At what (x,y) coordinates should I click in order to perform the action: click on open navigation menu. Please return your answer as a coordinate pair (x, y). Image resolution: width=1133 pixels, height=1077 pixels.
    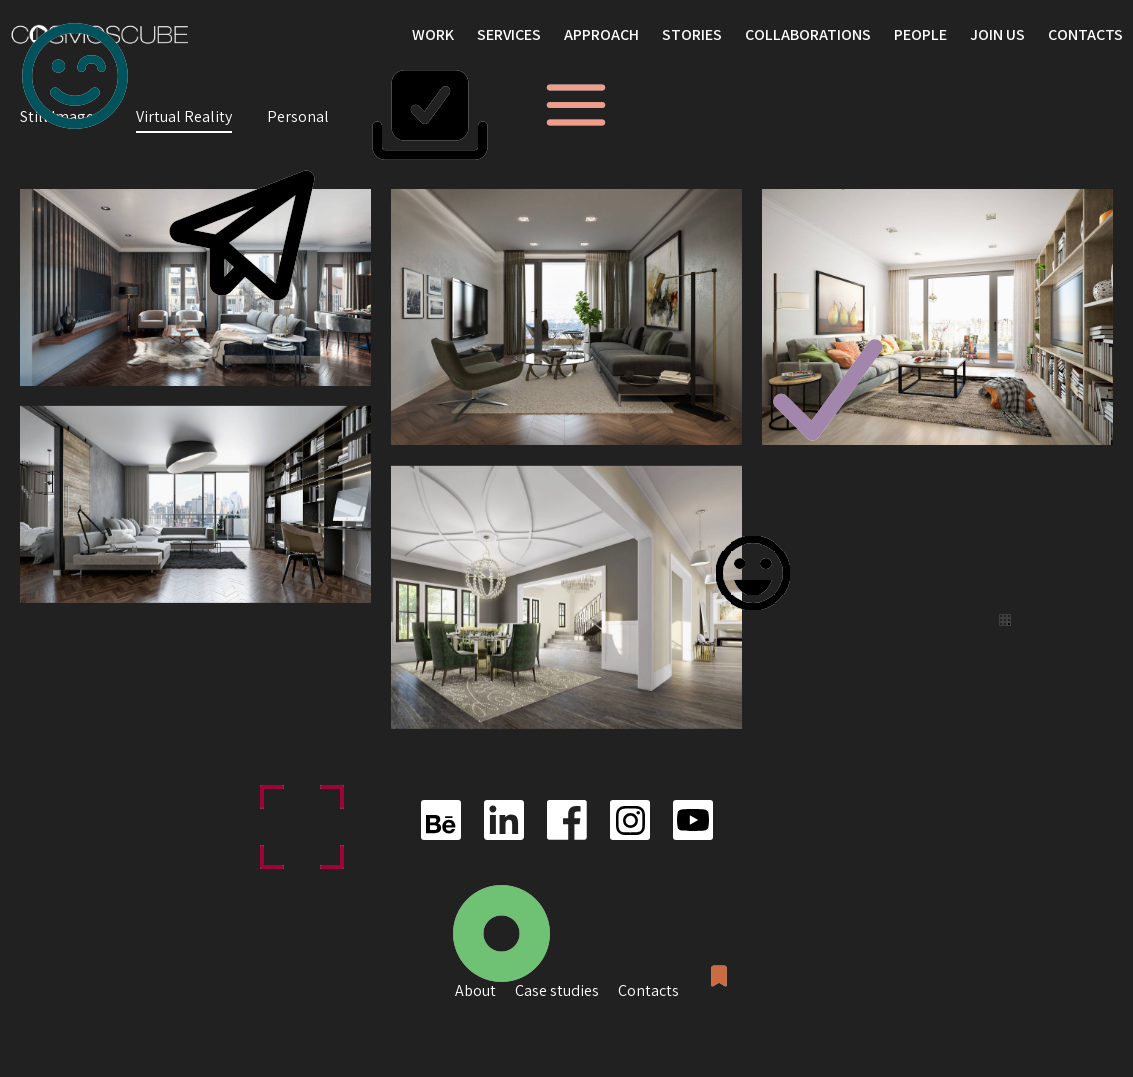
    Looking at the image, I should click on (576, 105).